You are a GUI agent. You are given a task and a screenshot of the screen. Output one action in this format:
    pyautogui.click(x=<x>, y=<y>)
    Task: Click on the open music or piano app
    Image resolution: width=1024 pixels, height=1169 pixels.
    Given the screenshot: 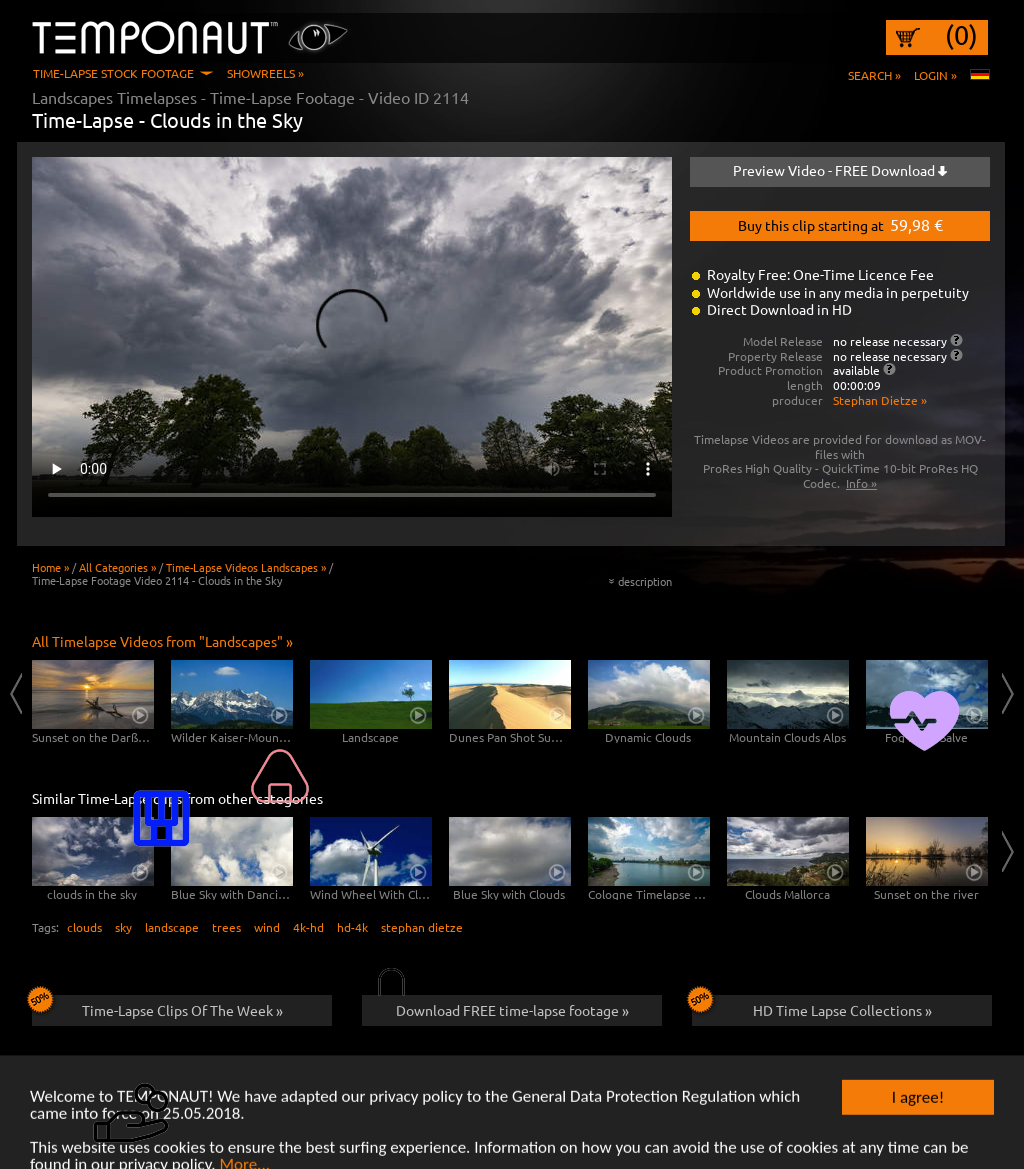 What is the action you would take?
    pyautogui.click(x=161, y=818)
    